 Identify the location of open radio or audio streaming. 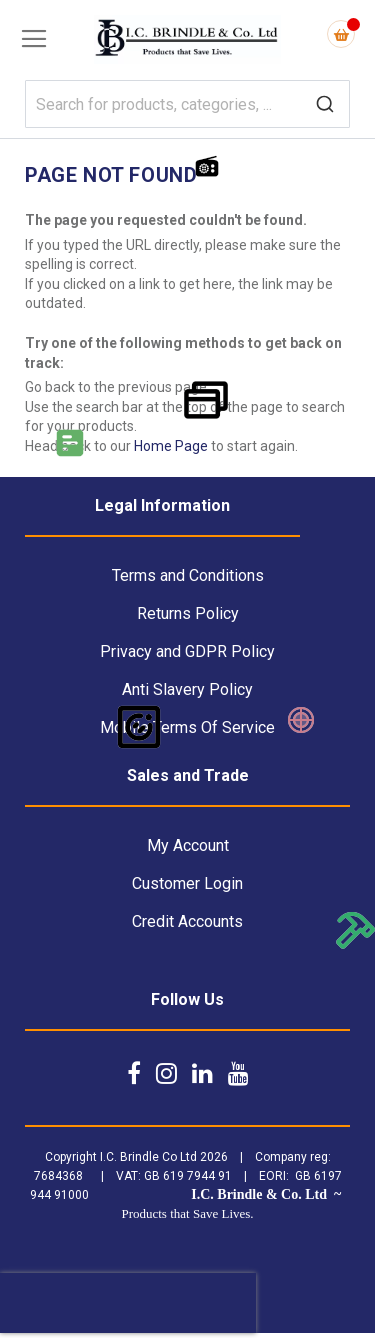
(207, 166).